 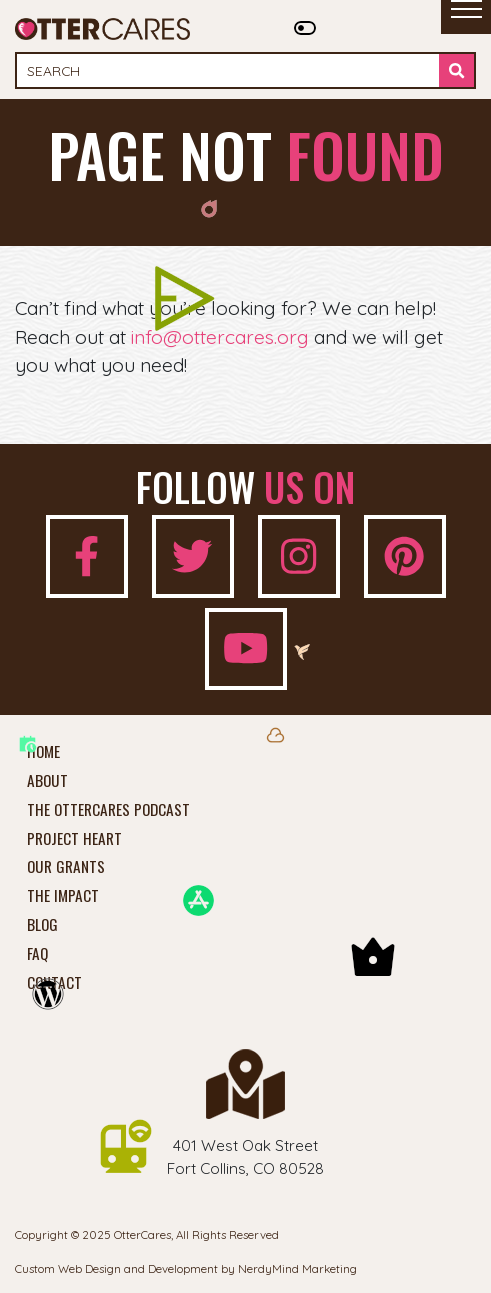 What do you see at coordinates (123, 1147) in the screenshot?
I see `indicates wifi availability on subway or transit` at bounding box center [123, 1147].